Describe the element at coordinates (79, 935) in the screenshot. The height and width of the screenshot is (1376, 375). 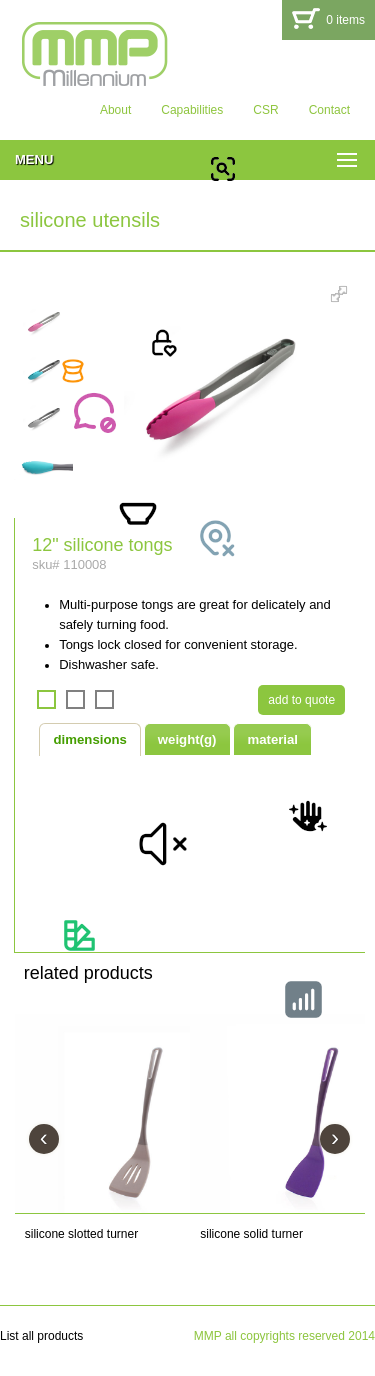
I see `access color palette or theme settings` at that location.